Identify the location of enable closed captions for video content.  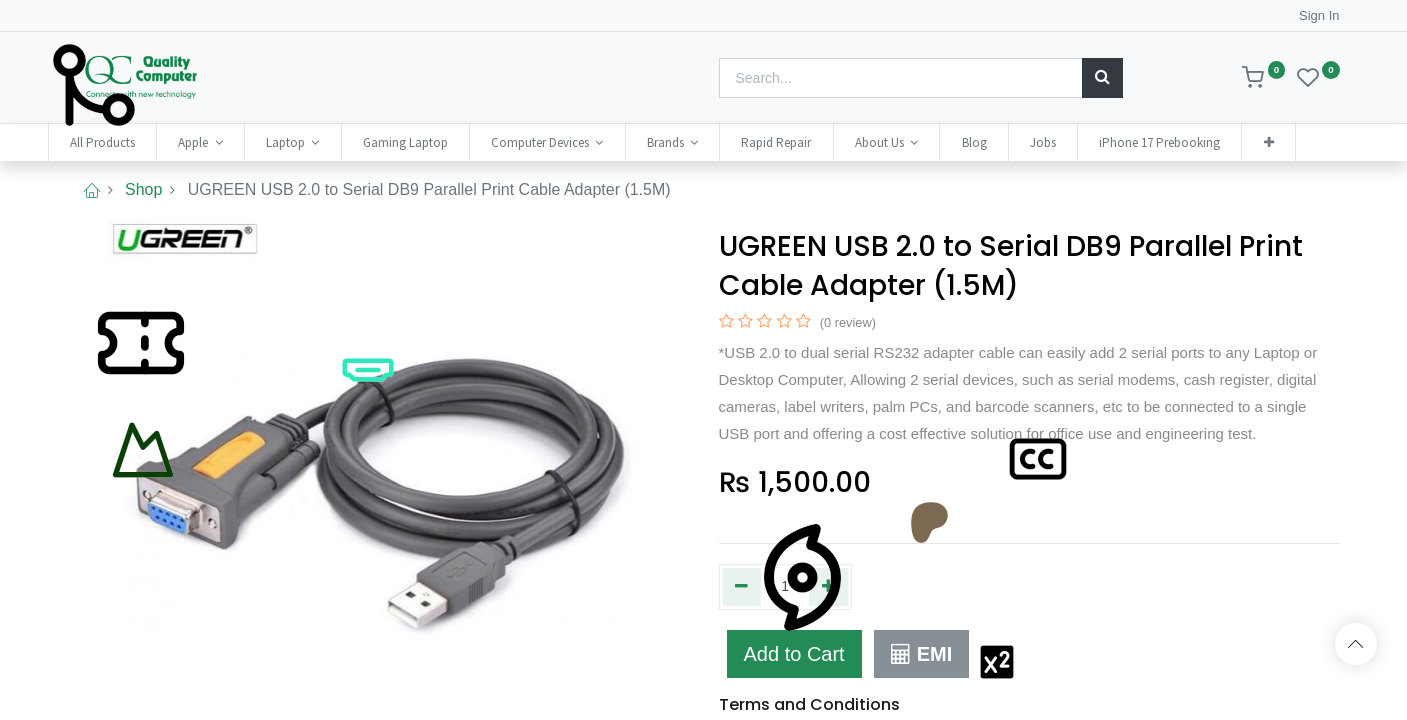
(1038, 459).